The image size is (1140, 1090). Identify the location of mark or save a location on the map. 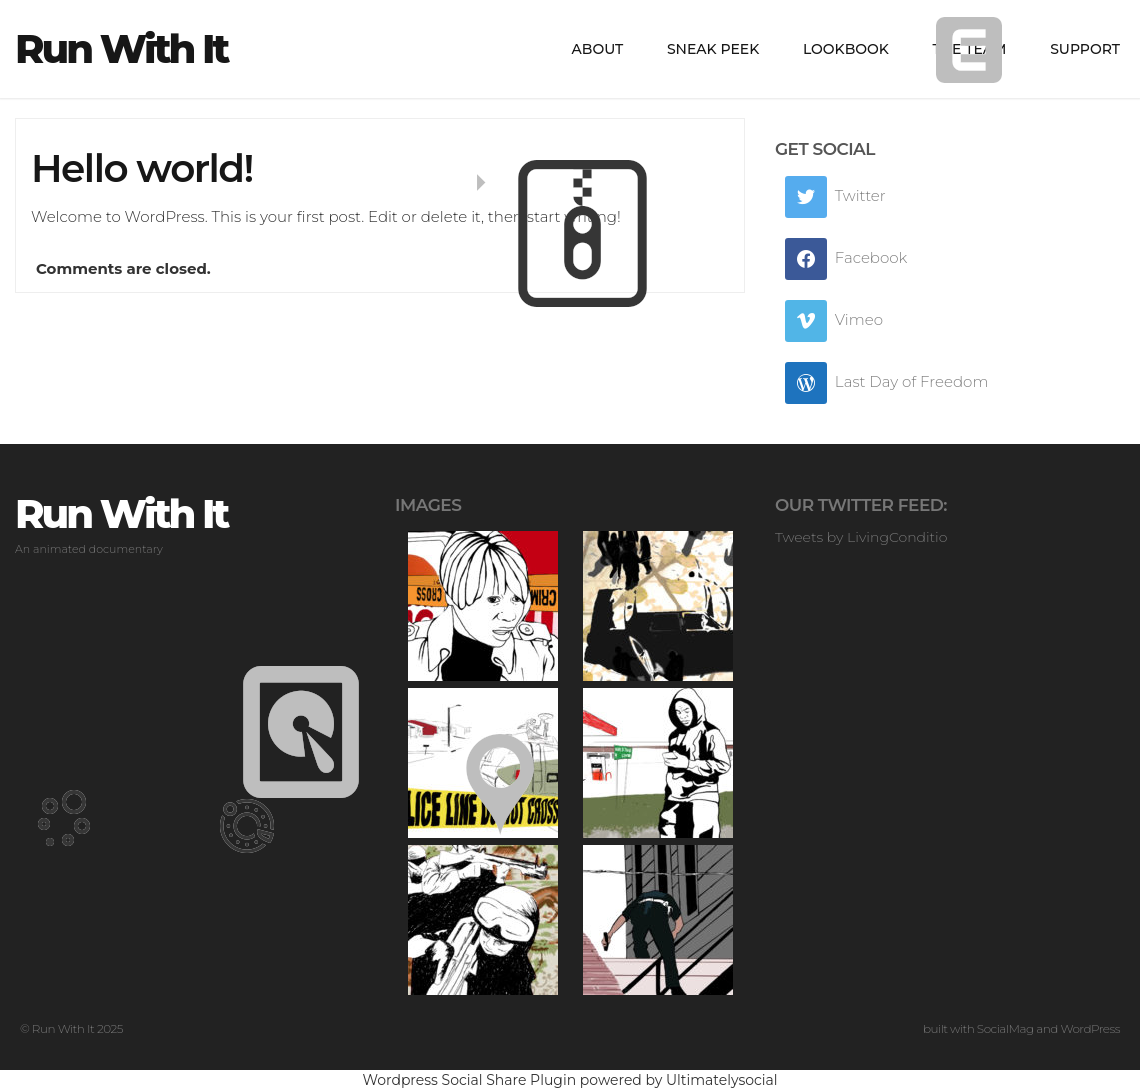
(500, 788).